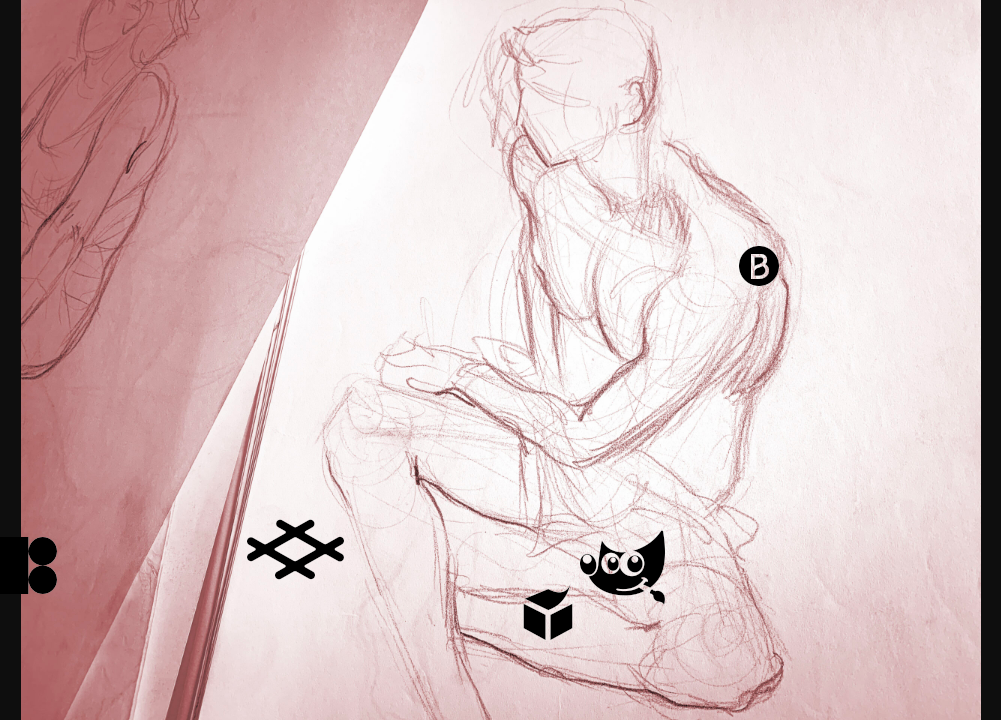 The image size is (1001, 720). What do you see at coordinates (28, 565) in the screenshot?
I see `icons8 logo` at bounding box center [28, 565].